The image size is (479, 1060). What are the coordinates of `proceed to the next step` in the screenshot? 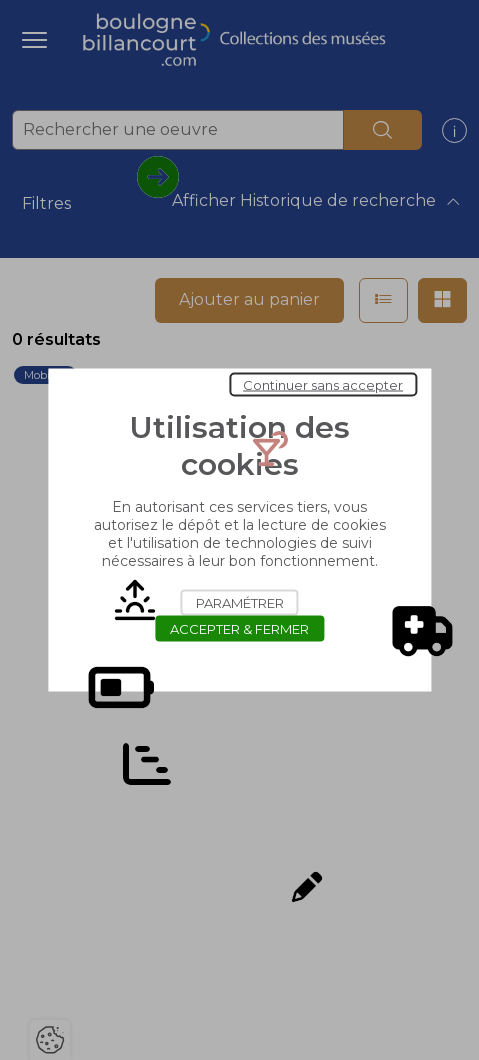 It's located at (158, 177).